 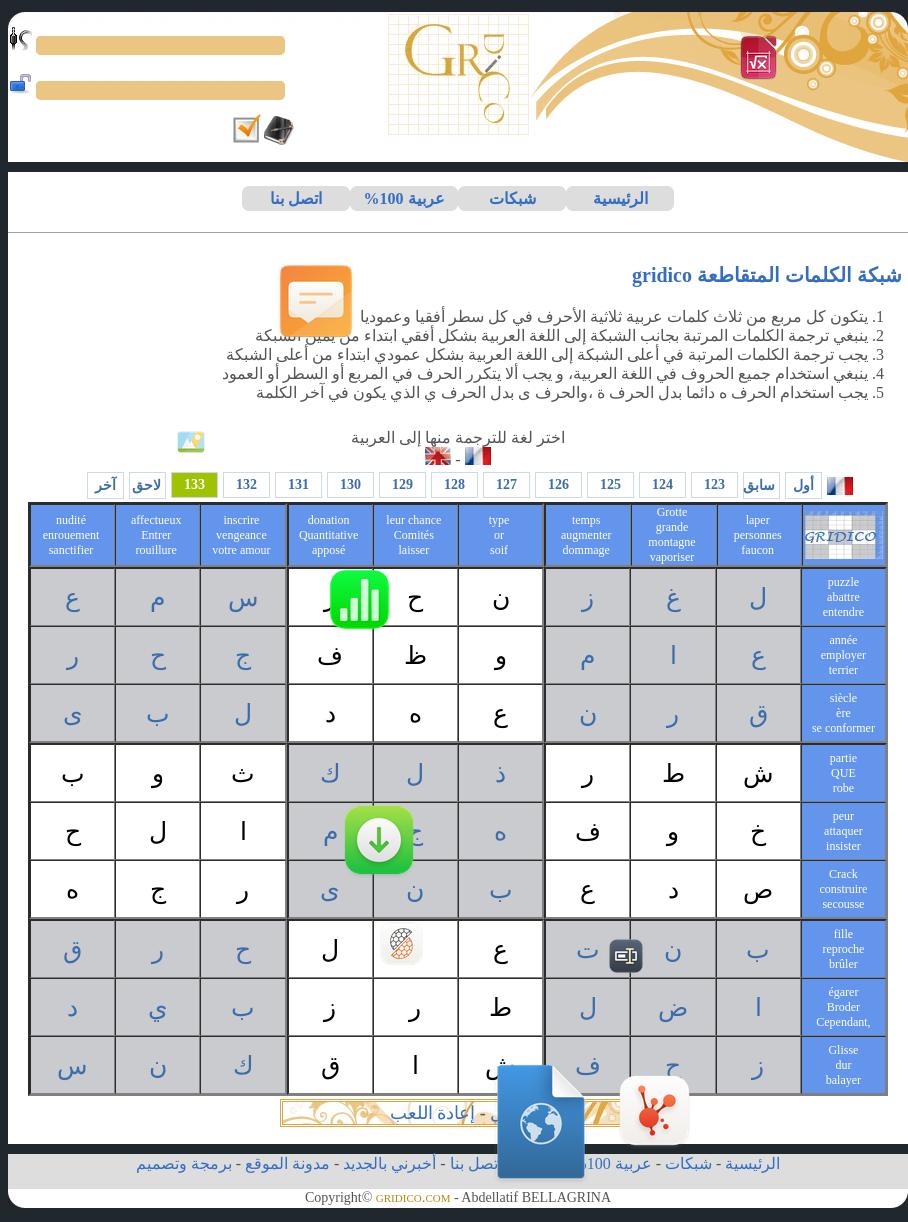 What do you see at coordinates (359, 599) in the screenshot?
I see `open LibreOffice Calc spreadsheet application` at bounding box center [359, 599].